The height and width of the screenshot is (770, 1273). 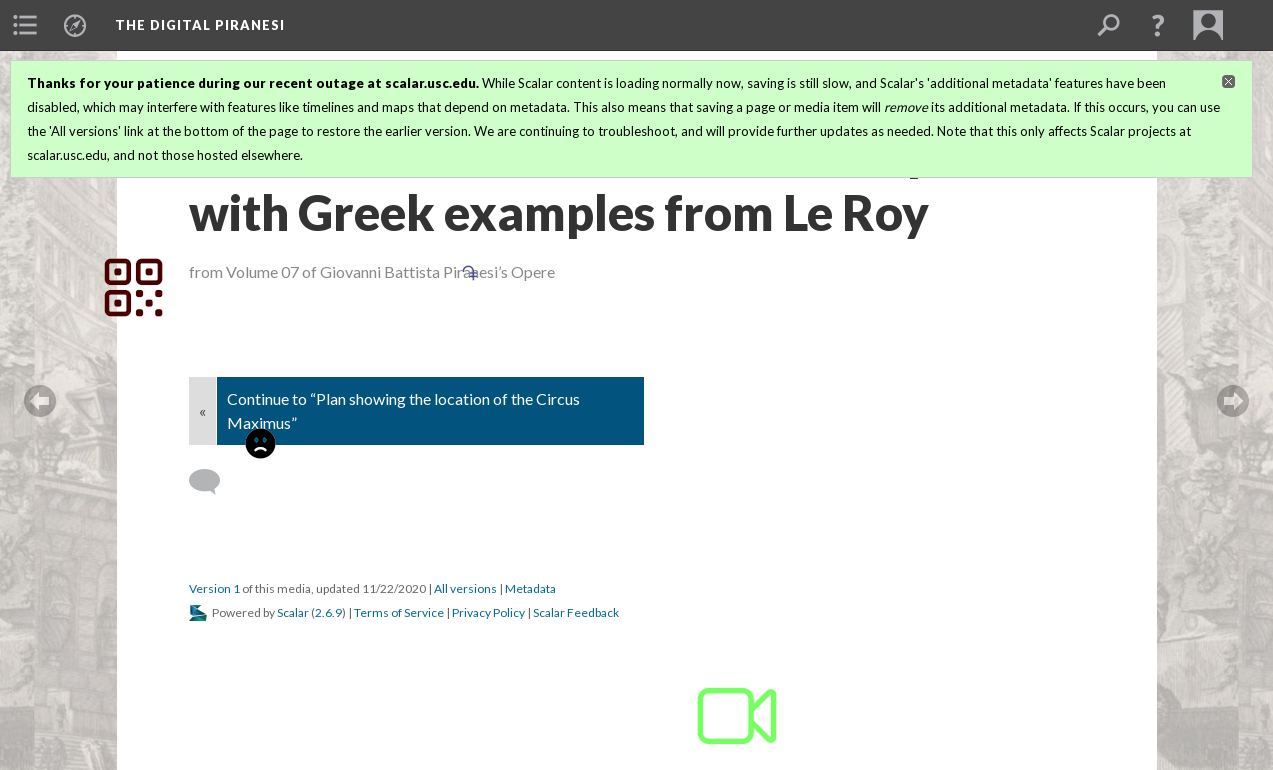 What do you see at coordinates (133, 287) in the screenshot?
I see `scan or generate a qr code` at bounding box center [133, 287].